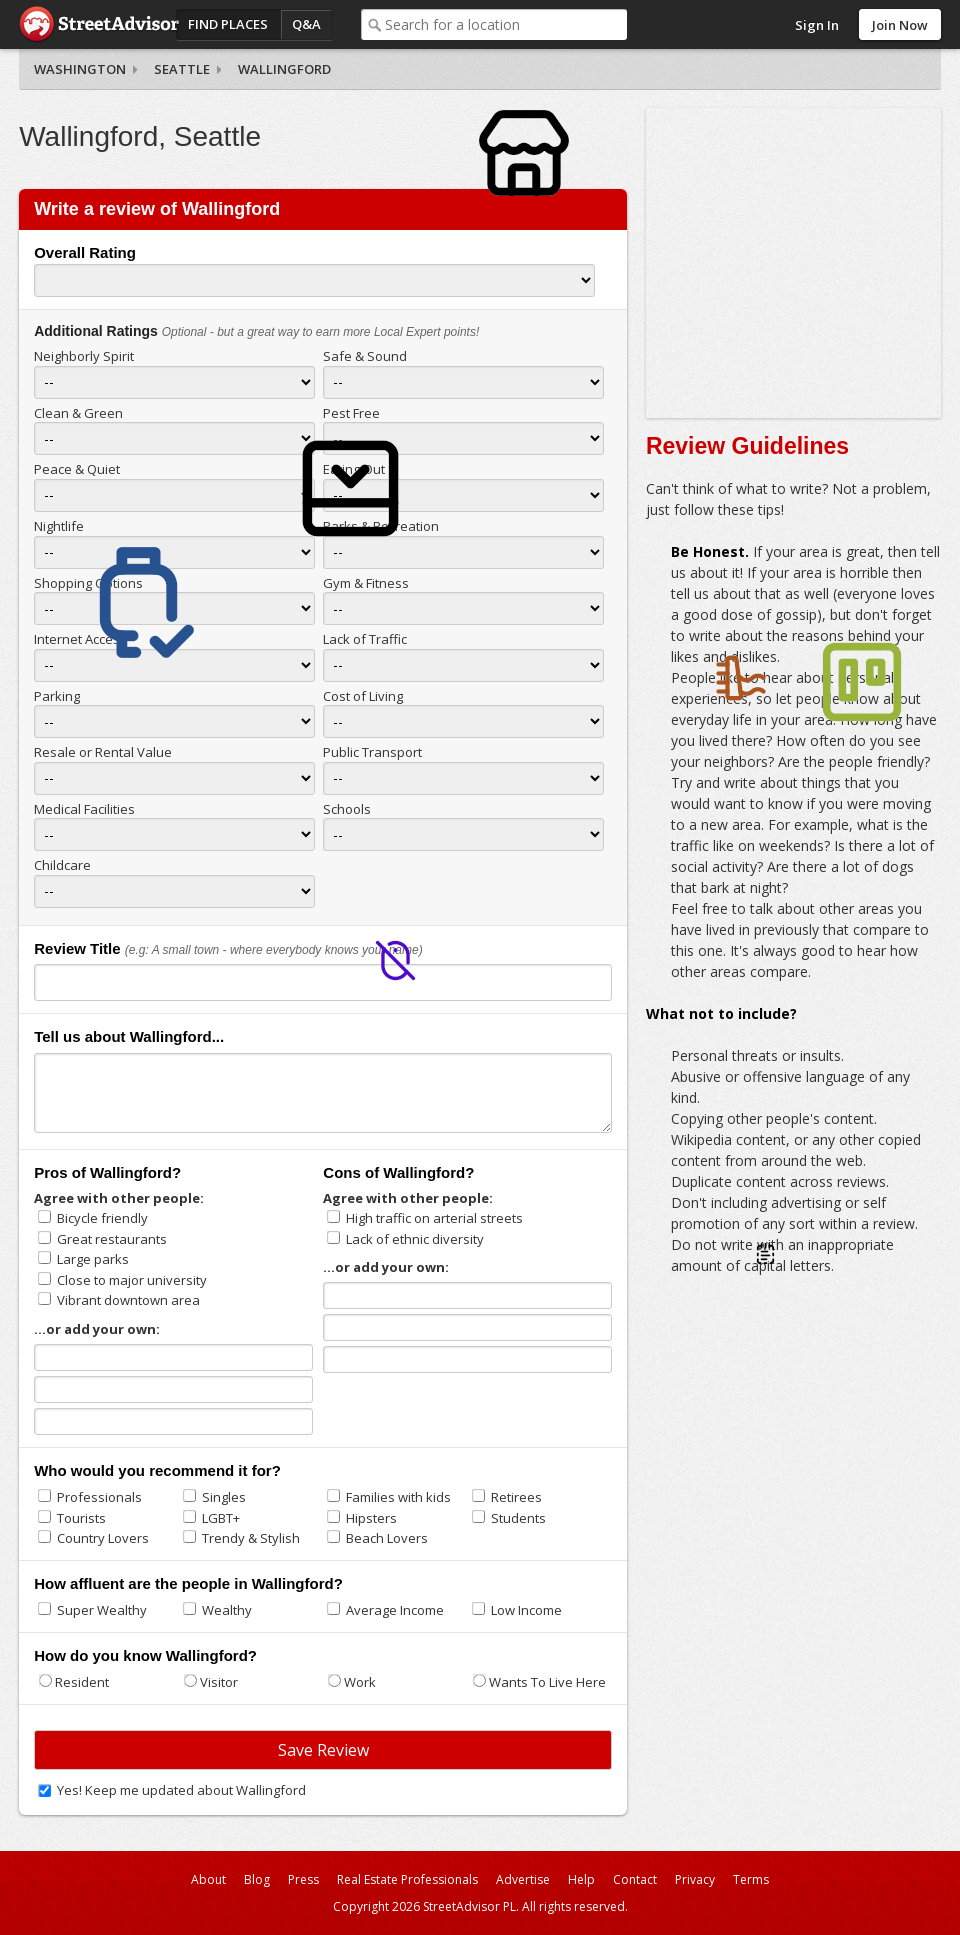  I want to click on mouse input disabled, so click(395, 960).